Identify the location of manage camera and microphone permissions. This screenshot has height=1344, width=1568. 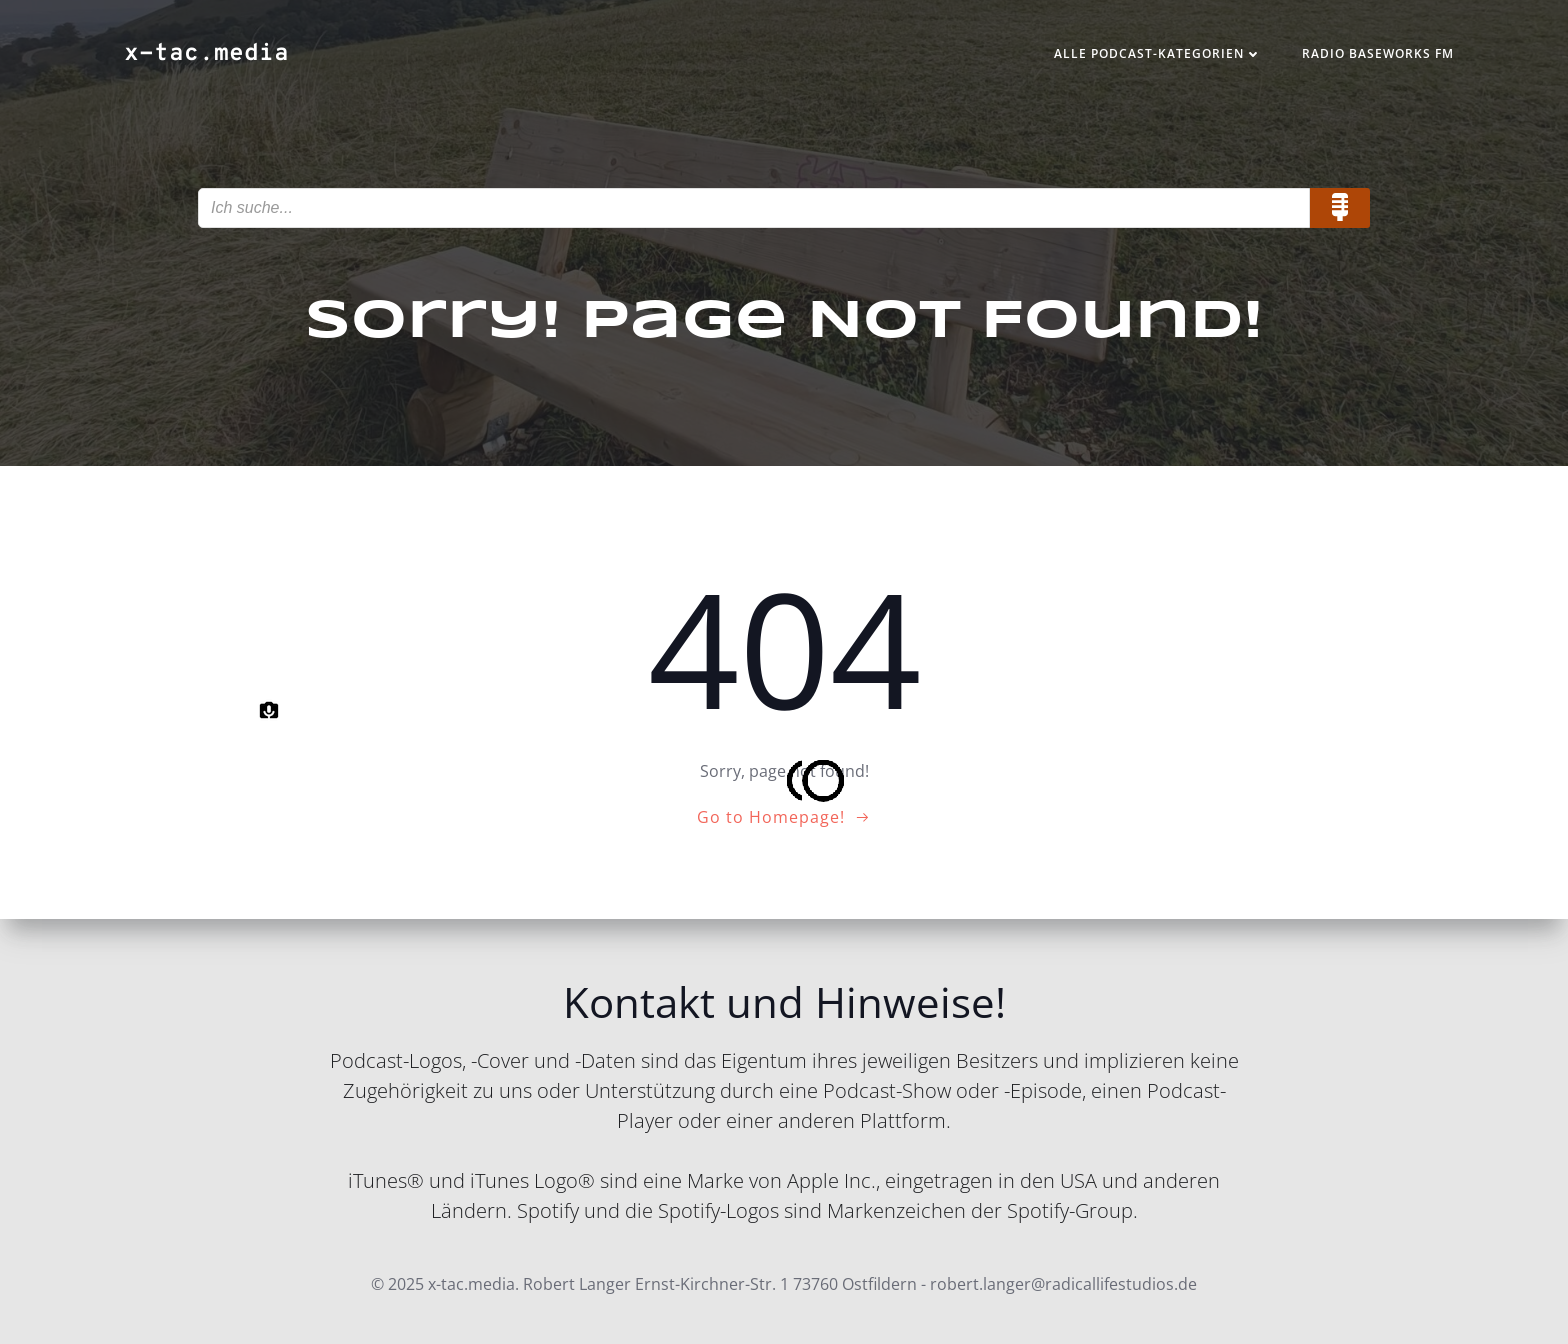
(269, 710).